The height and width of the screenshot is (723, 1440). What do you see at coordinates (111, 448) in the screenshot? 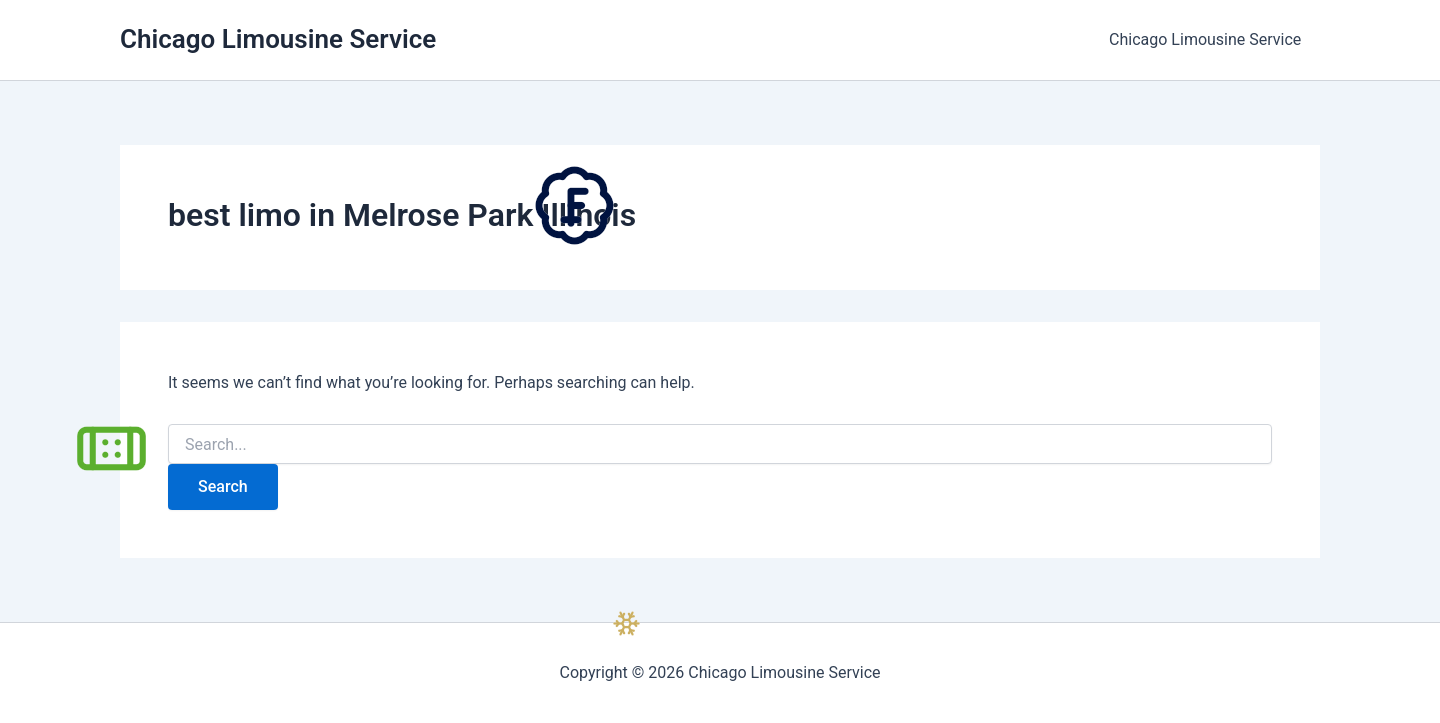
I see `access first aid or medical resources` at bounding box center [111, 448].